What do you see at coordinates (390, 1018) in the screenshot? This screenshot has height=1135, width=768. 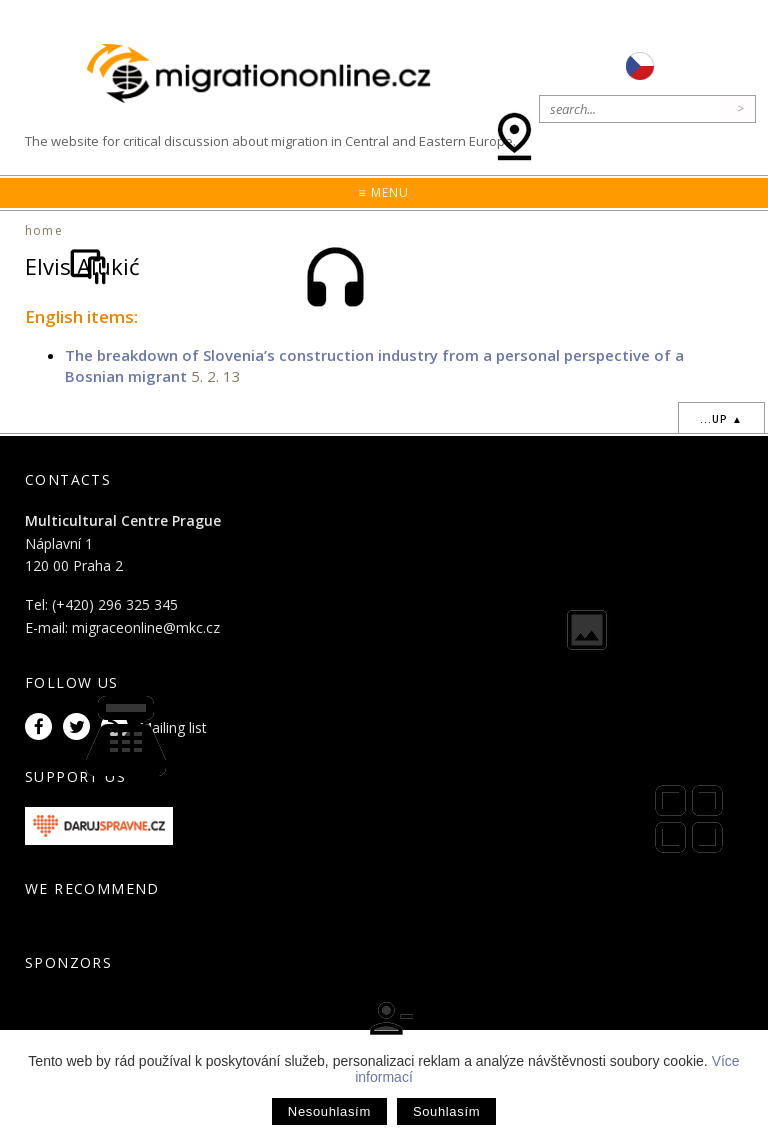 I see `remove a contact or friend` at bounding box center [390, 1018].